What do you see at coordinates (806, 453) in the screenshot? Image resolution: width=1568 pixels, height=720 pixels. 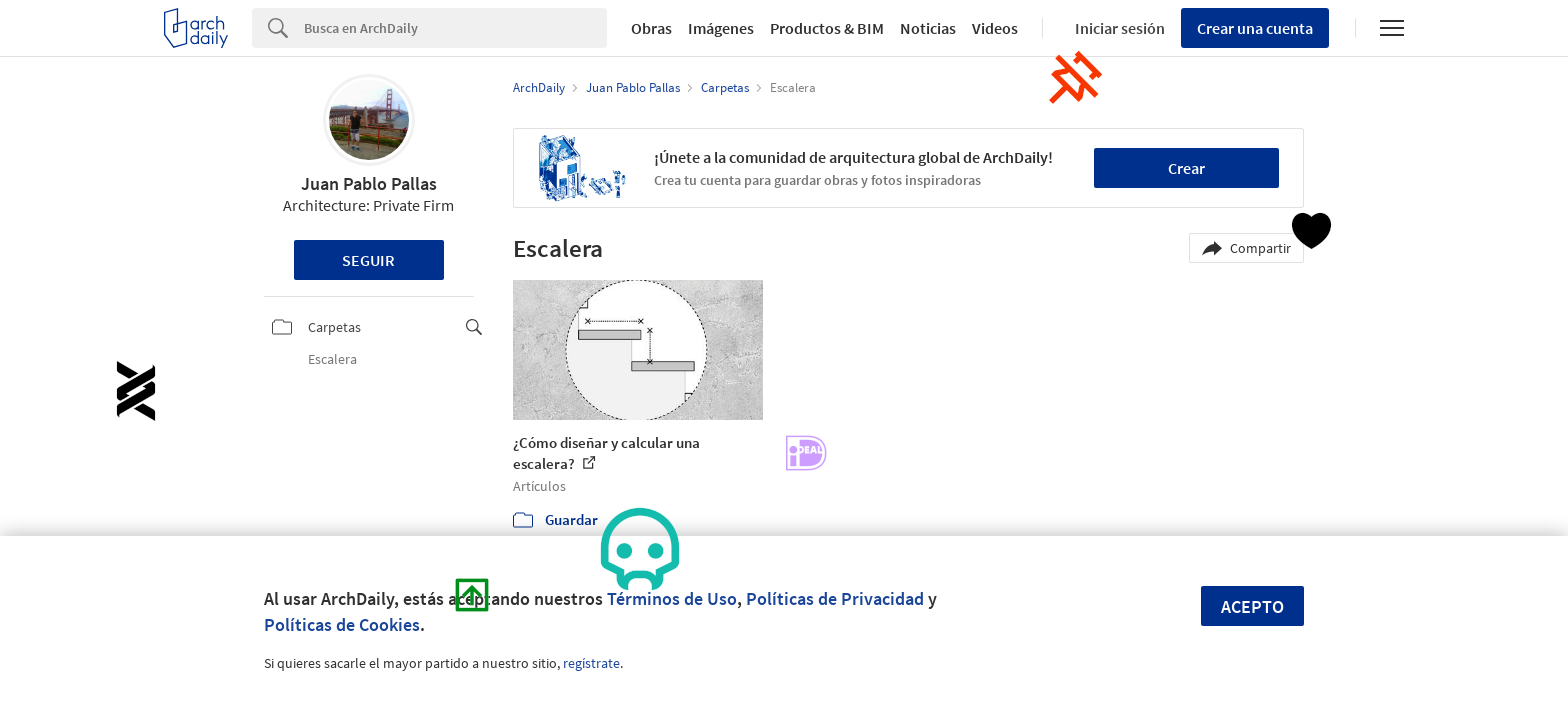 I see `pay with iDEAL payment method` at bounding box center [806, 453].